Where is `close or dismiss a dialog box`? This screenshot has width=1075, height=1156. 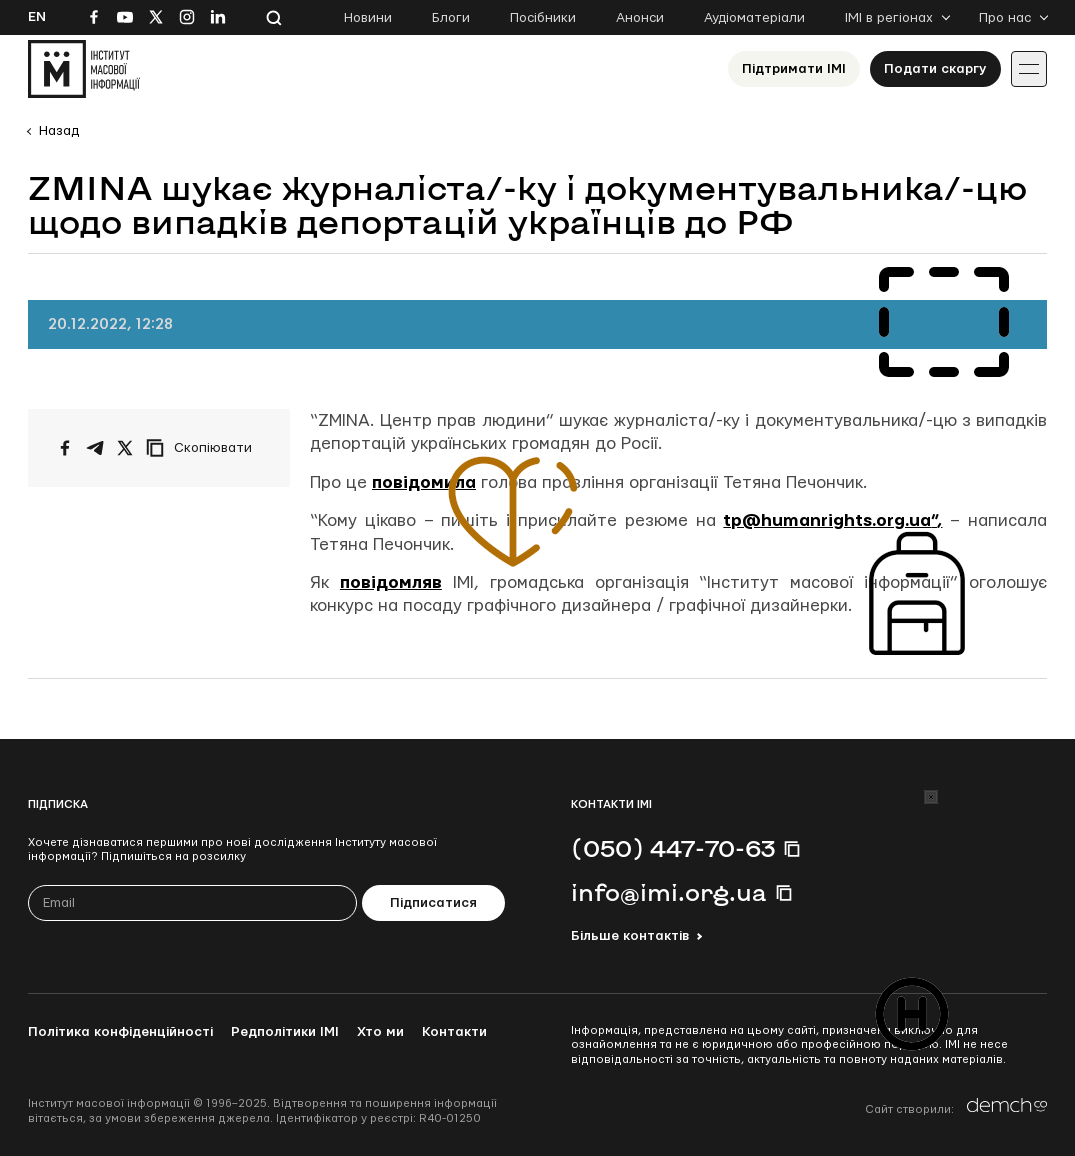 close or dismiss a dialog box is located at coordinates (931, 797).